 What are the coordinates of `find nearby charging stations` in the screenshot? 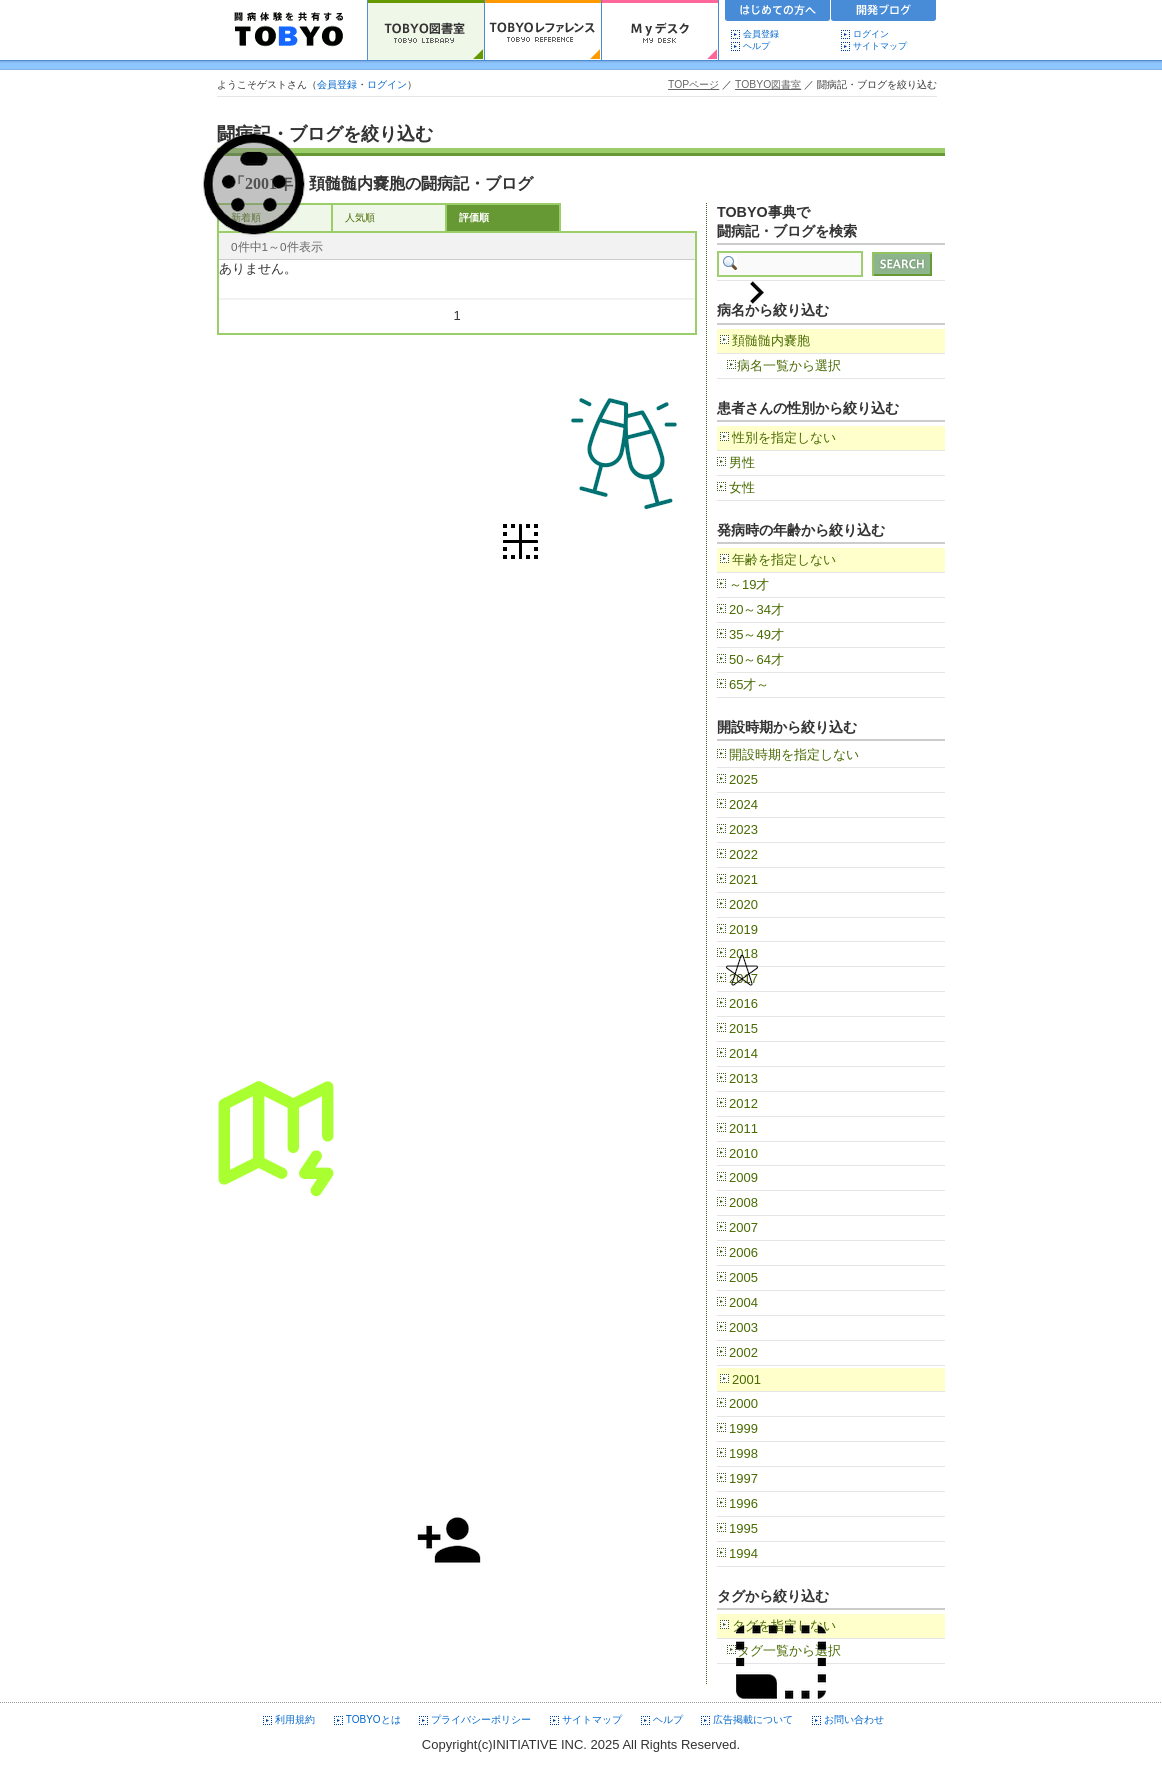 It's located at (276, 1133).